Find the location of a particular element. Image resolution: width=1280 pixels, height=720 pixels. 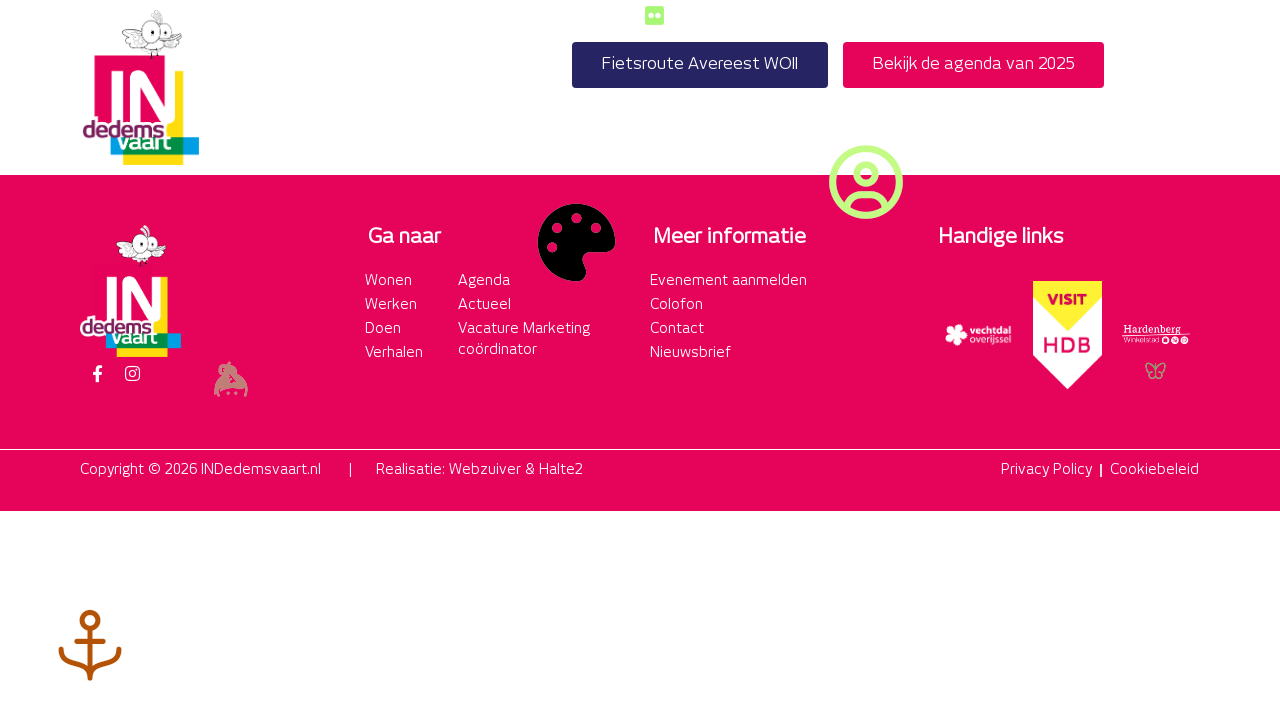

indicates a lightweight or delicate mode is located at coordinates (1155, 370).